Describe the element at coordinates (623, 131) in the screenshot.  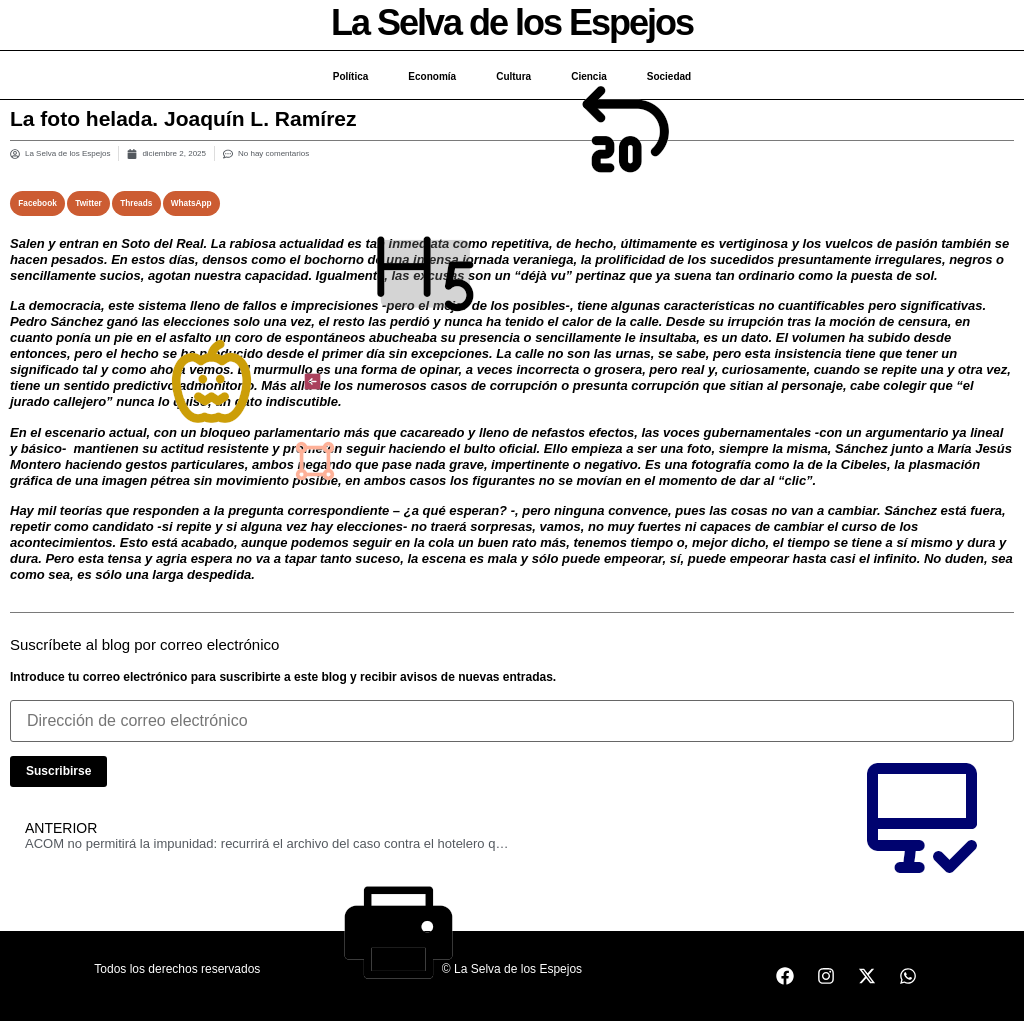
I see `skip backward 20 seconds` at that location.